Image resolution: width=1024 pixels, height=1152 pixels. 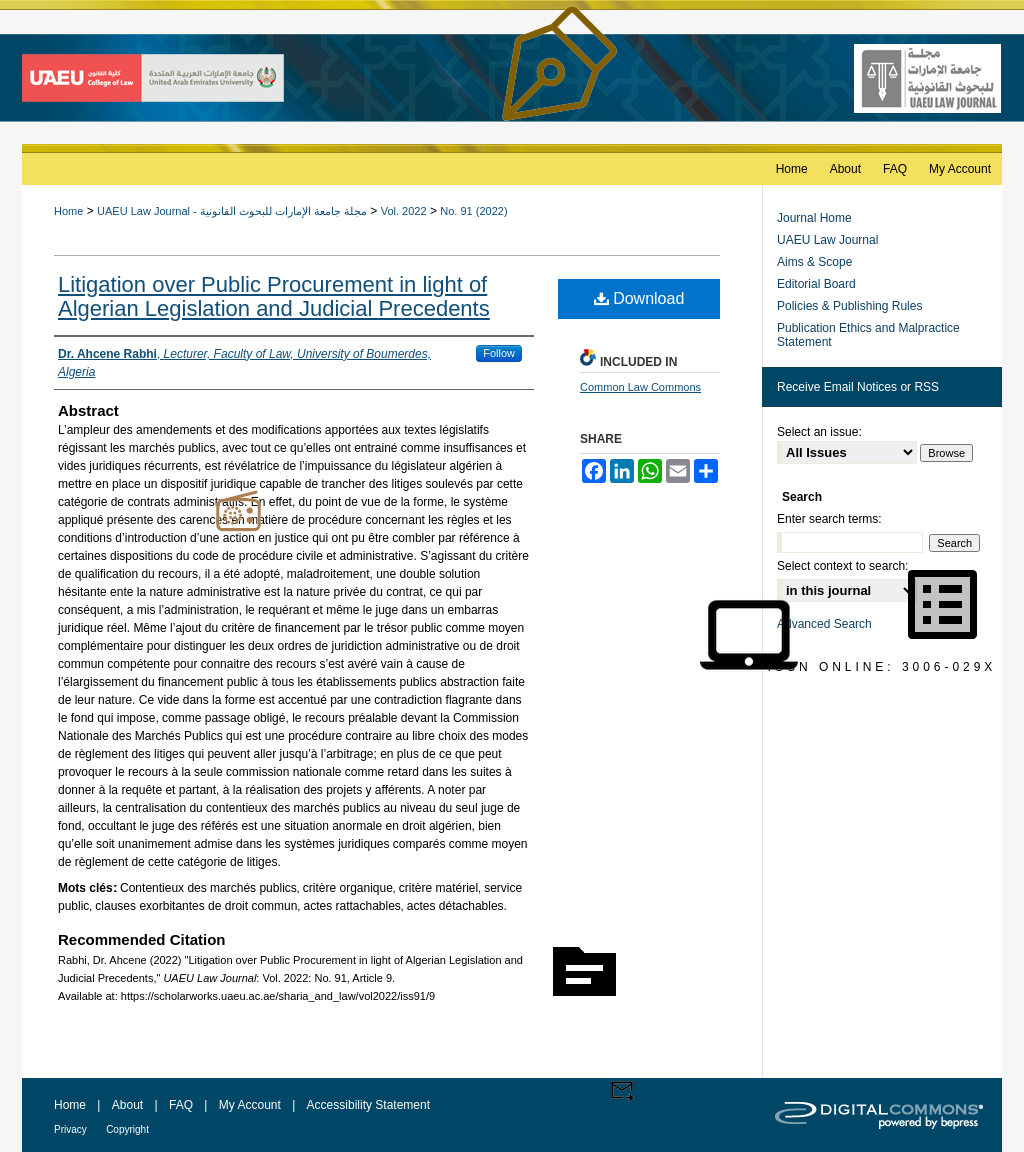 What do you see at coordinates (584, 971) in the screenshot?
I see `access topic folders` at bounding box center [584, 971].